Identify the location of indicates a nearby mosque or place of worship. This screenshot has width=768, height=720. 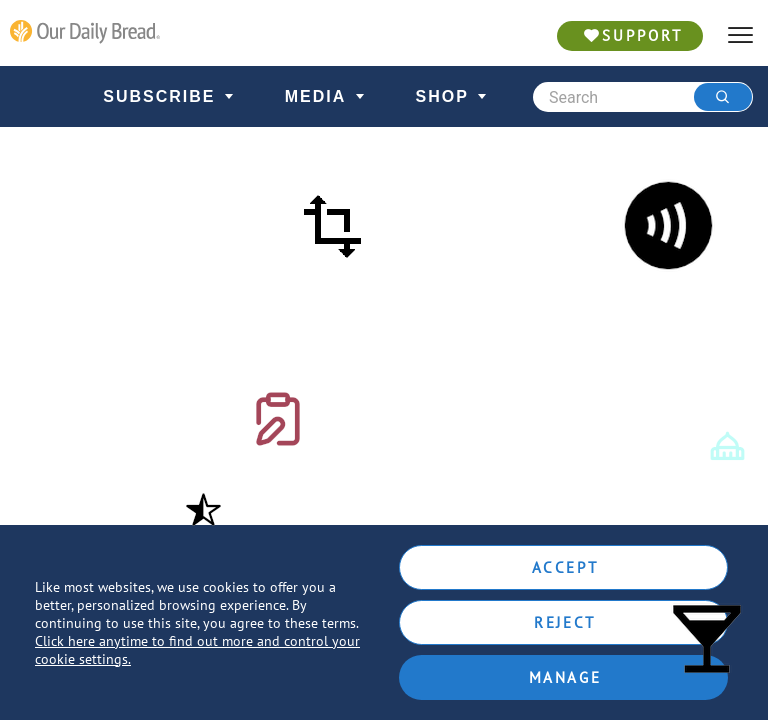
(727, 447).